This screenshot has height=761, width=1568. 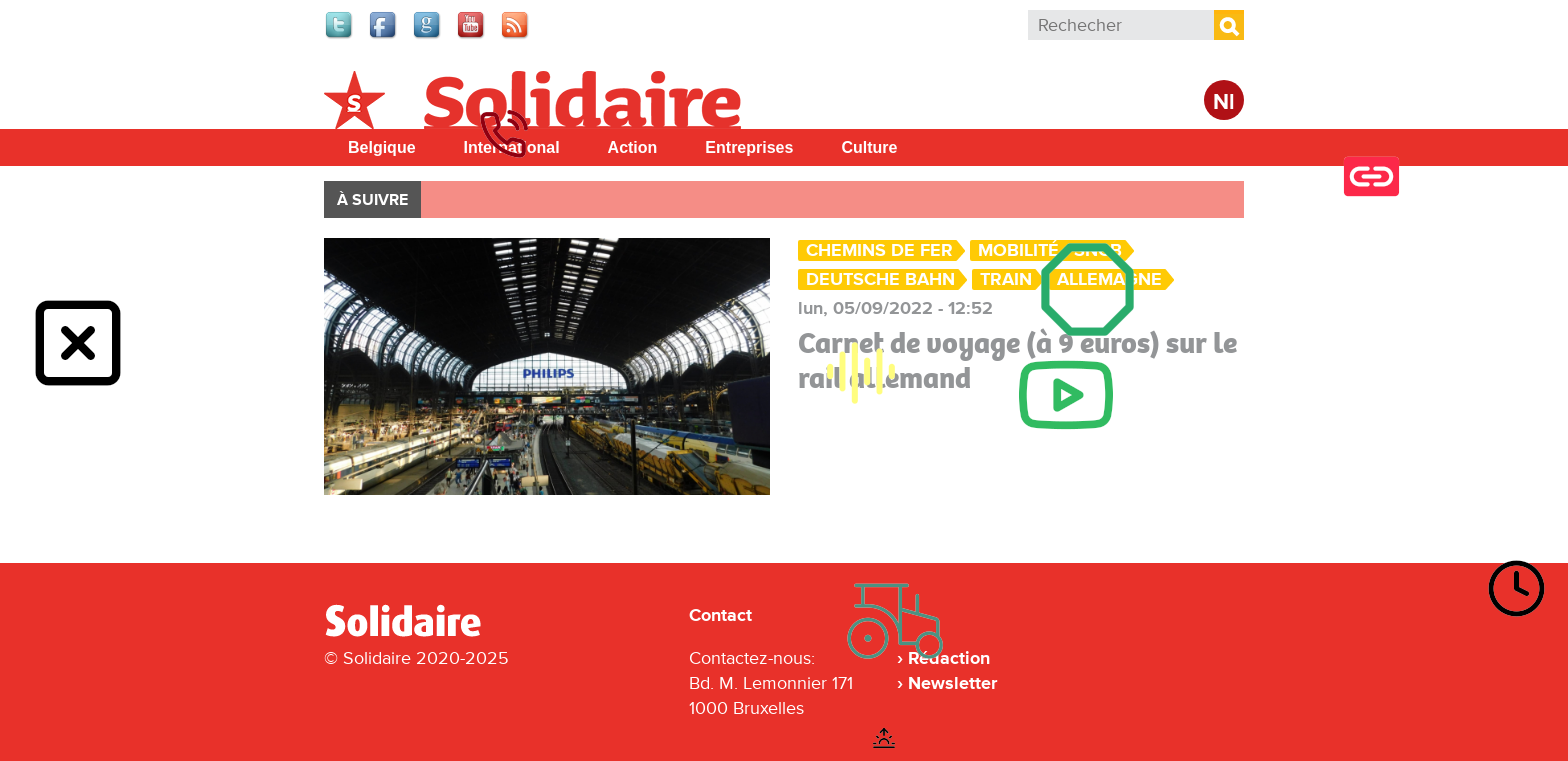 What do you see at coordinates (893, 619) in the screenshot?
I see `access farming or agricultural features` at bounding box center [893, 619].